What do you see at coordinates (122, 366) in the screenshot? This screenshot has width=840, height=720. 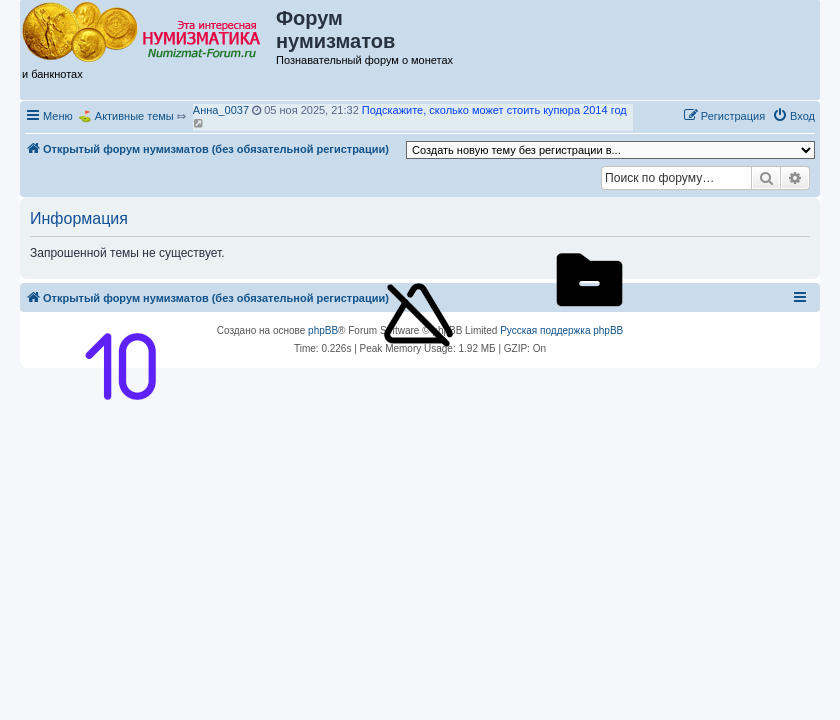 I see `indicates item number 10 in a list or sequence` at bounding box center [122, 366].